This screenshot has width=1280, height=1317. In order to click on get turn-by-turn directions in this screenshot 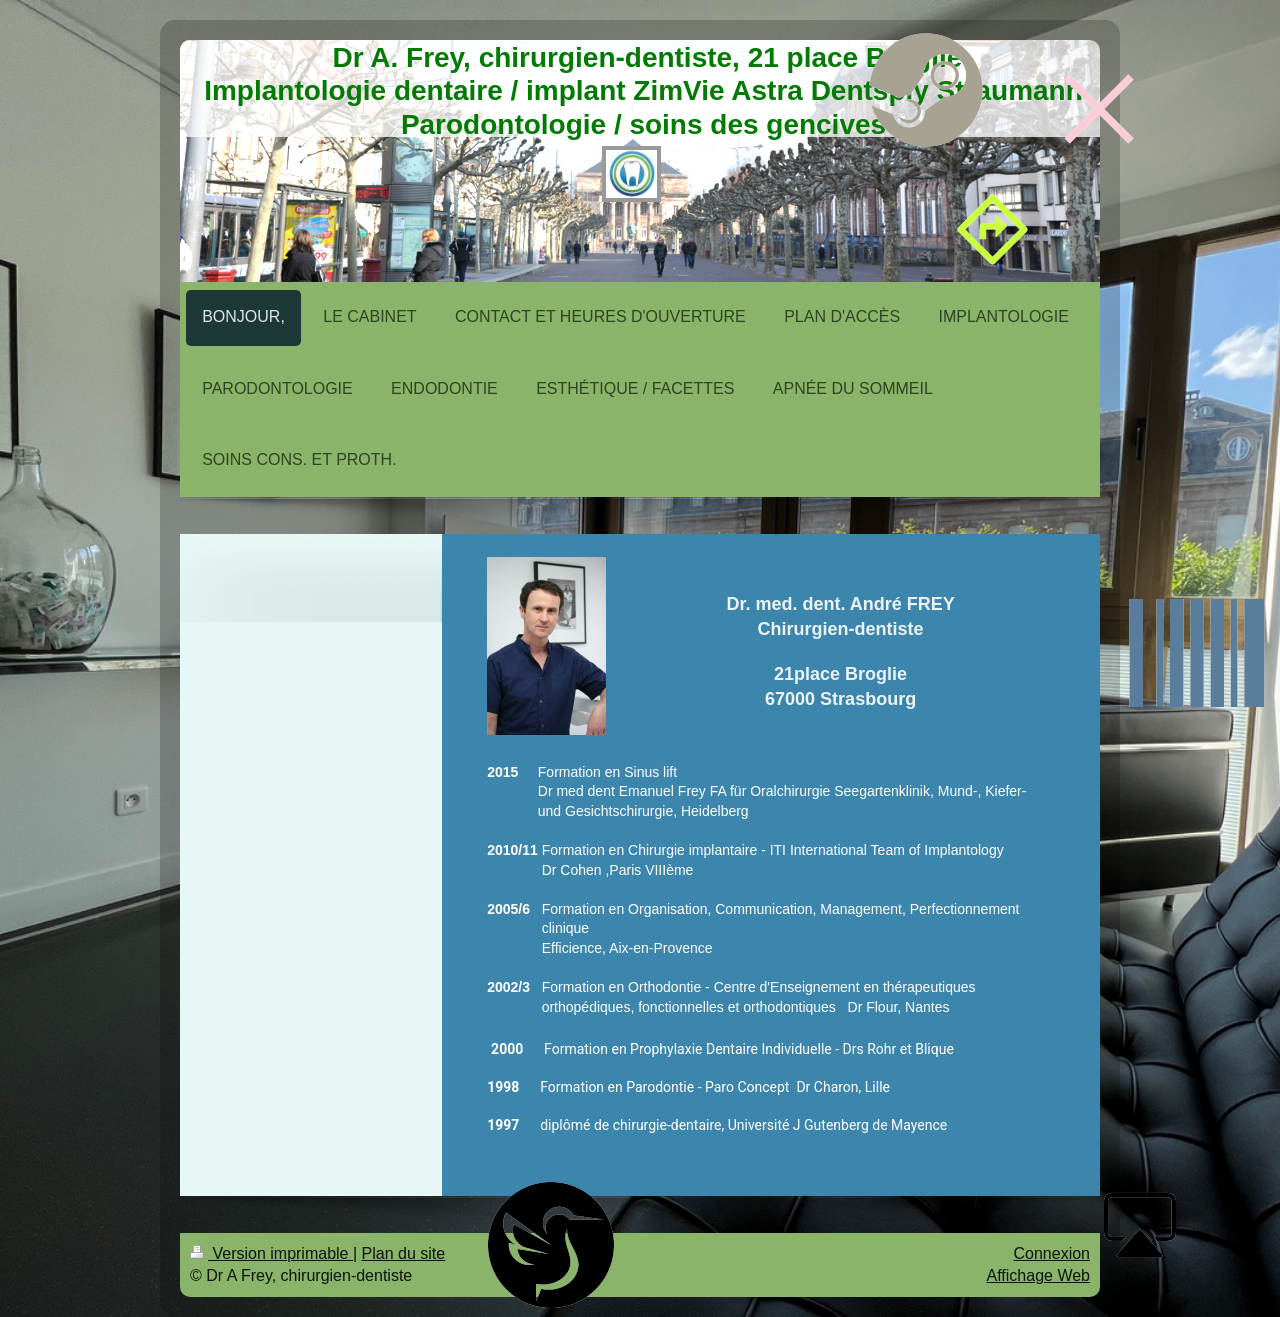, I will do `click(992, 229)`.